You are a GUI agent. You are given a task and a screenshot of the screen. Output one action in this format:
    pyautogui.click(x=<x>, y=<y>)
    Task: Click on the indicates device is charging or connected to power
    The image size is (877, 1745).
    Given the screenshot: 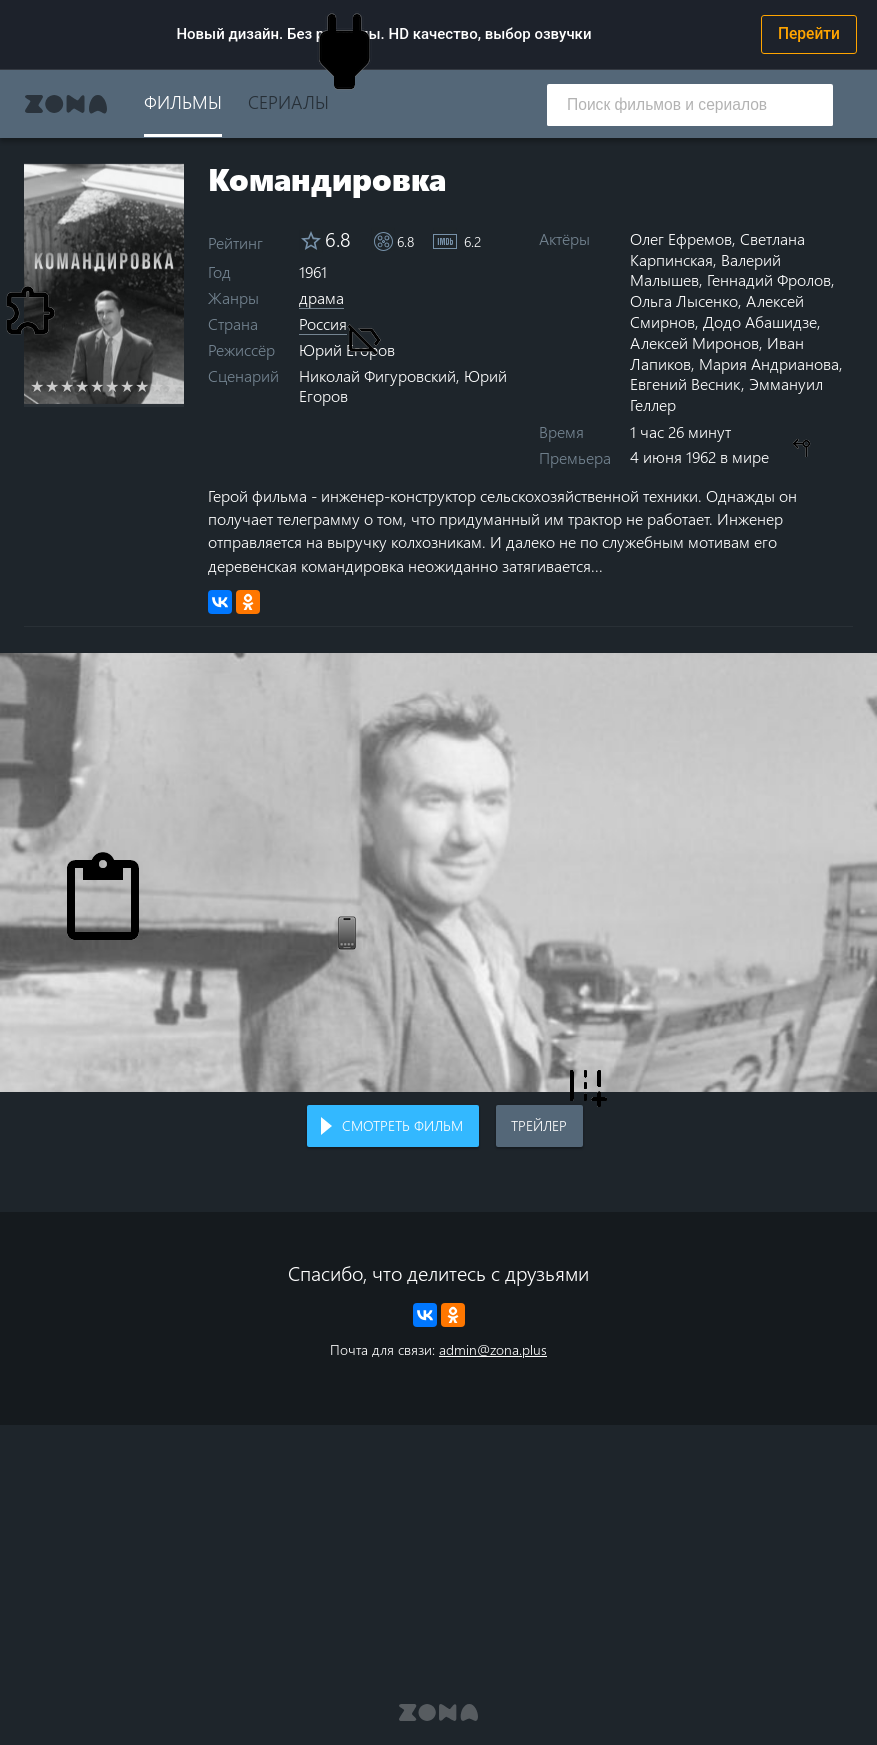 What is the action you would take?
    pyautogui.click(x=344, y=51)
    